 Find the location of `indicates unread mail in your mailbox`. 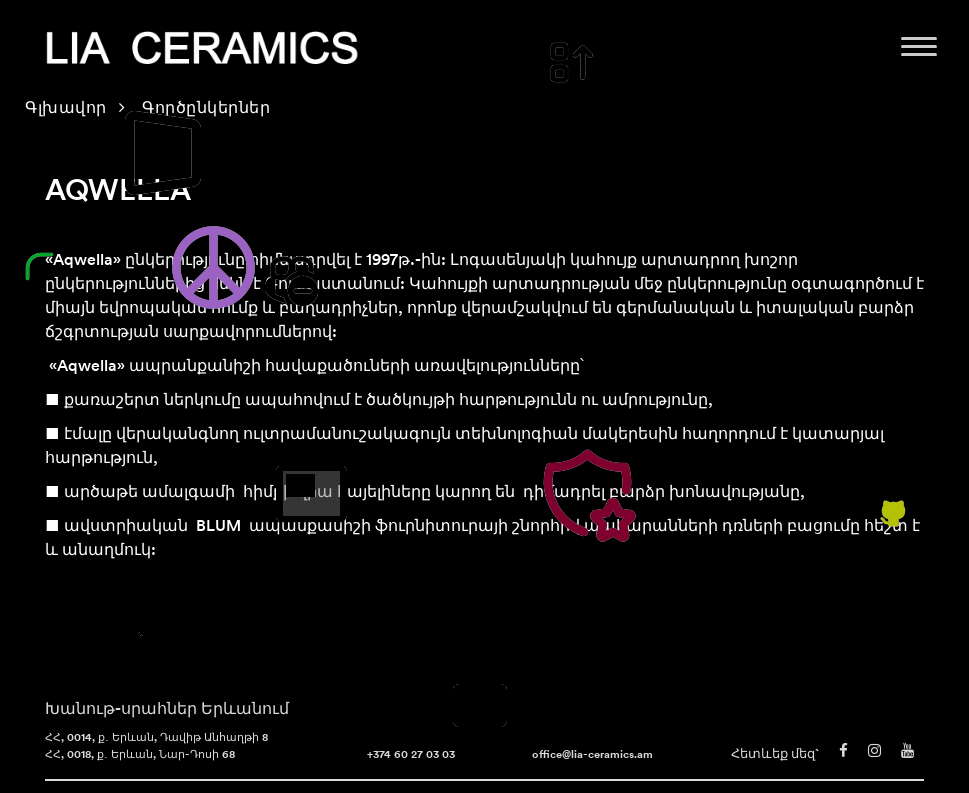

indicates unread mail in your mailbox is located at coordinates (480, 700).